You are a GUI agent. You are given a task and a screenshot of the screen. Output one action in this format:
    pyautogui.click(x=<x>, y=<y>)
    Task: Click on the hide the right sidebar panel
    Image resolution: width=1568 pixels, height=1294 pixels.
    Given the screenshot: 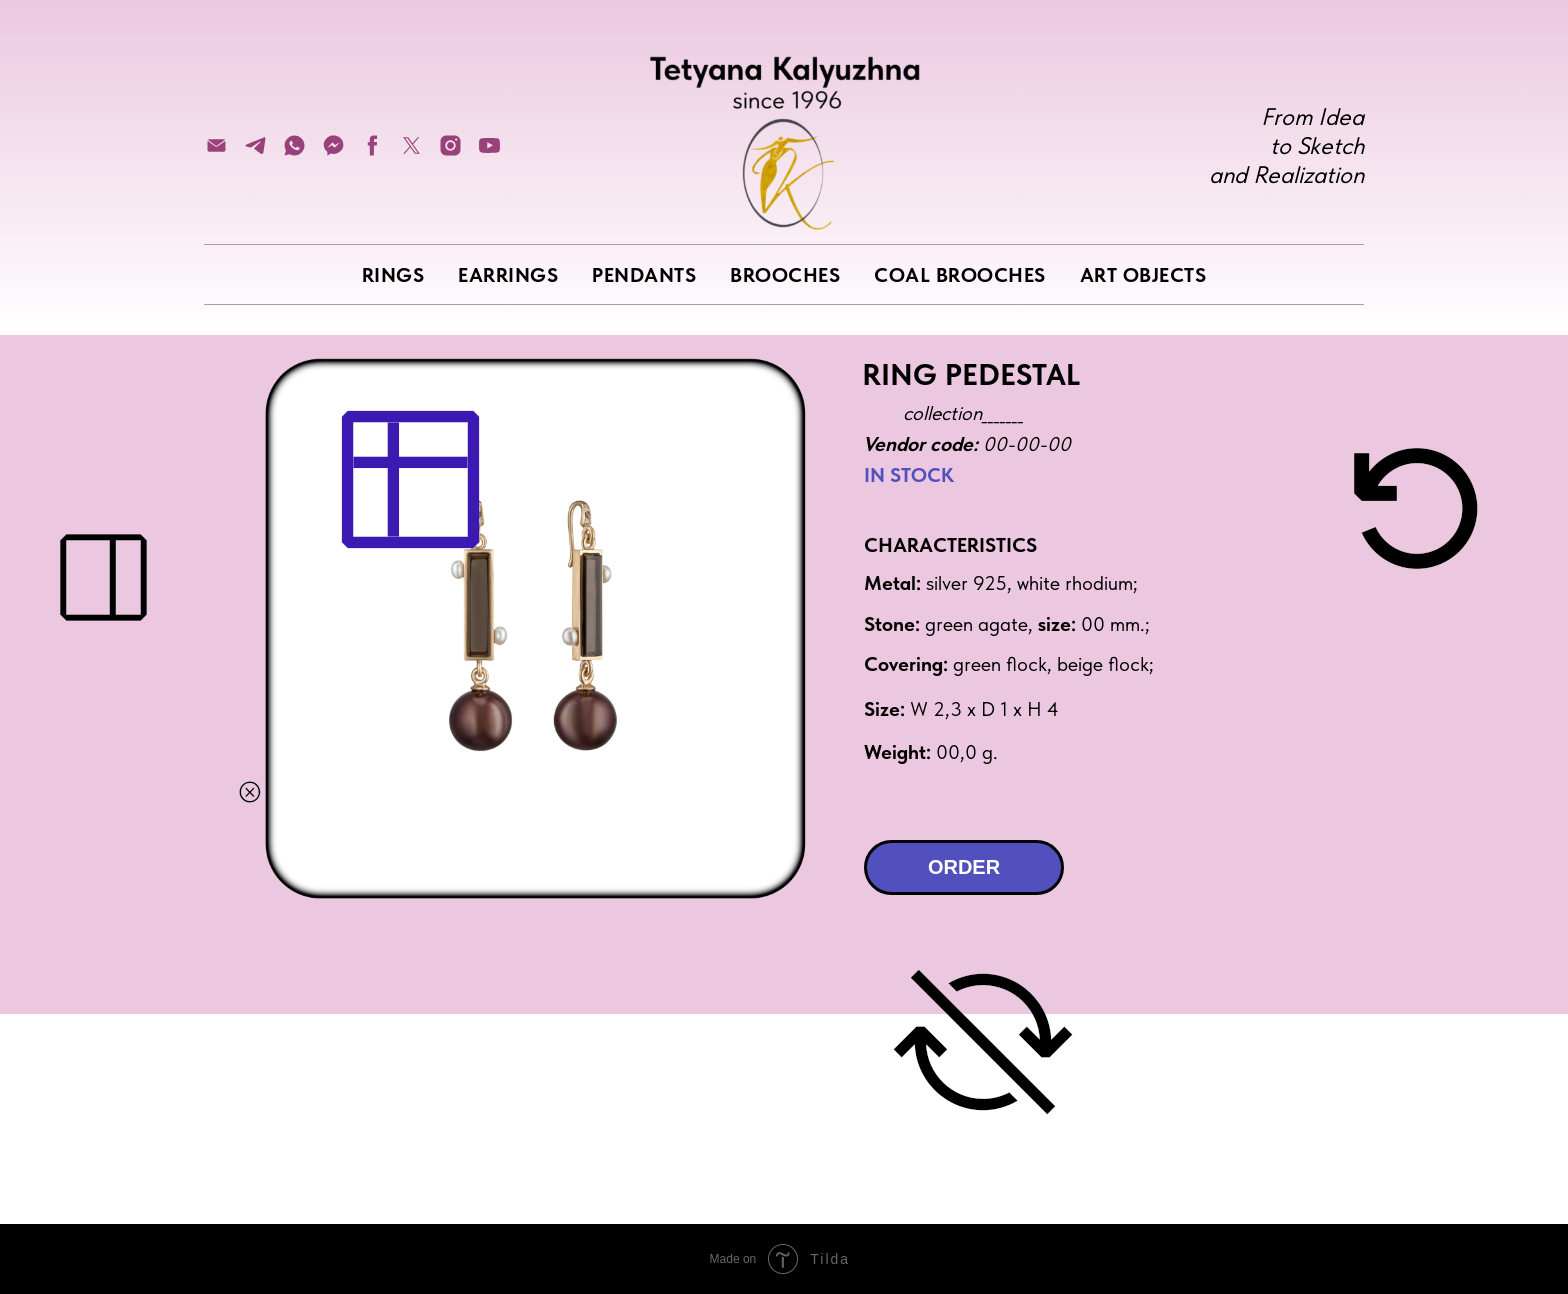 What is the action you would take?
    pyautogui.click(x=103, y=577)
    